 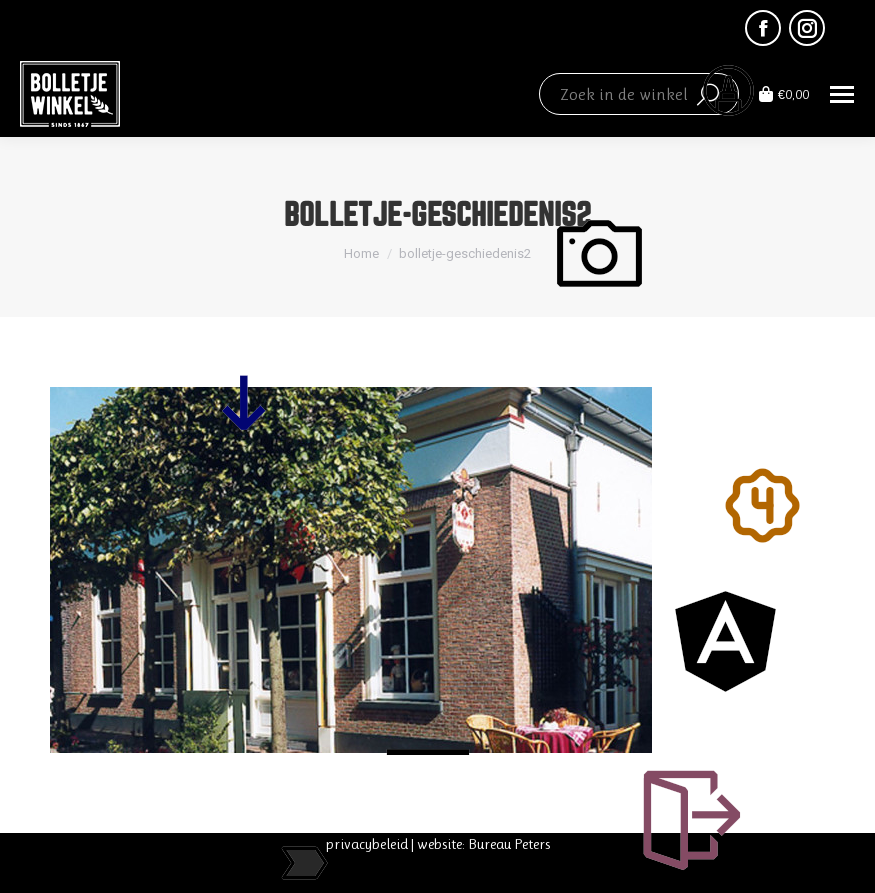 I want to click on scroll down or view more content, so click(x=245, y=406).